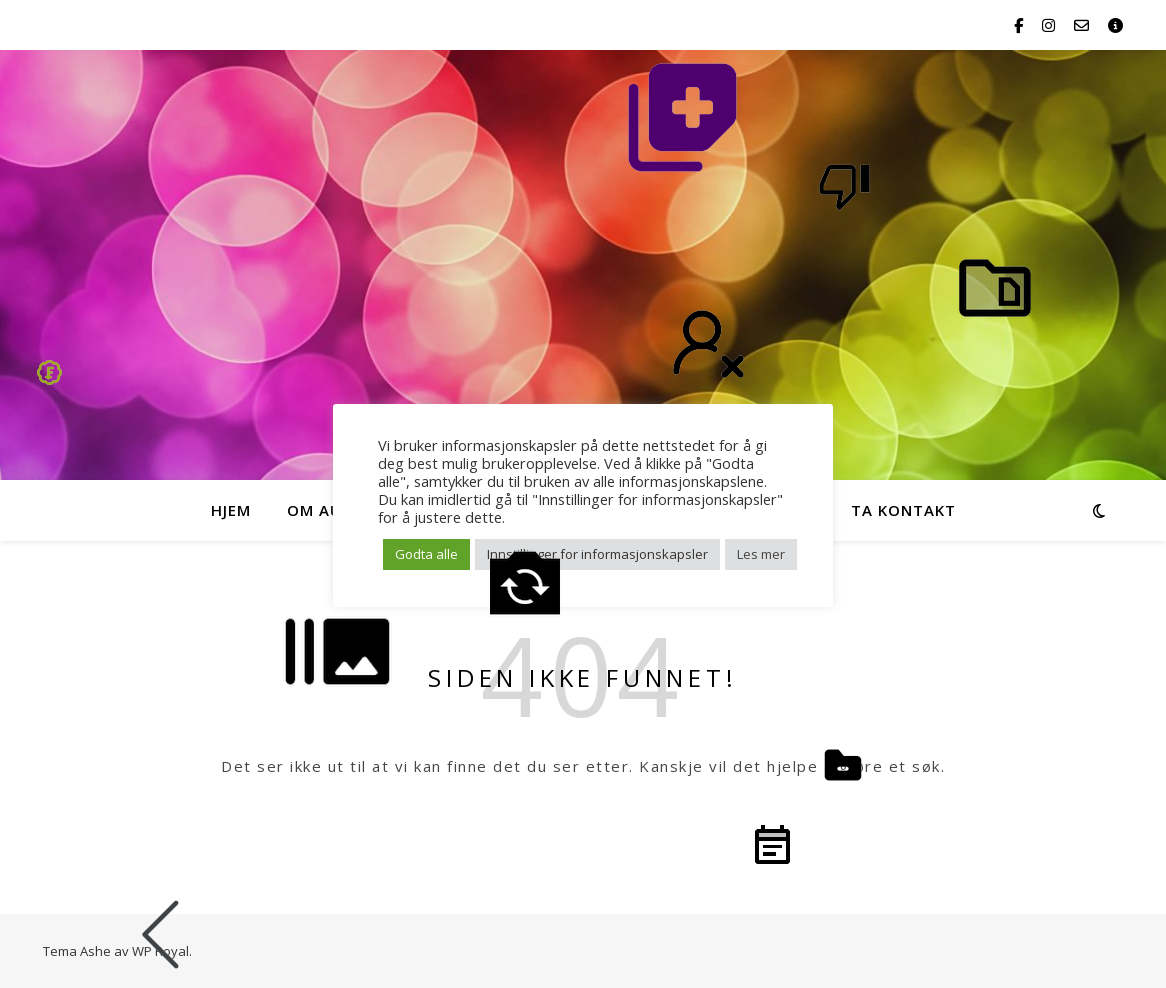 This screenshot has width=1166, height=988. What do you see at coordinates (772, 846) in the screenshot?
I see `view event details or notes` at bounding box center [772, 846].